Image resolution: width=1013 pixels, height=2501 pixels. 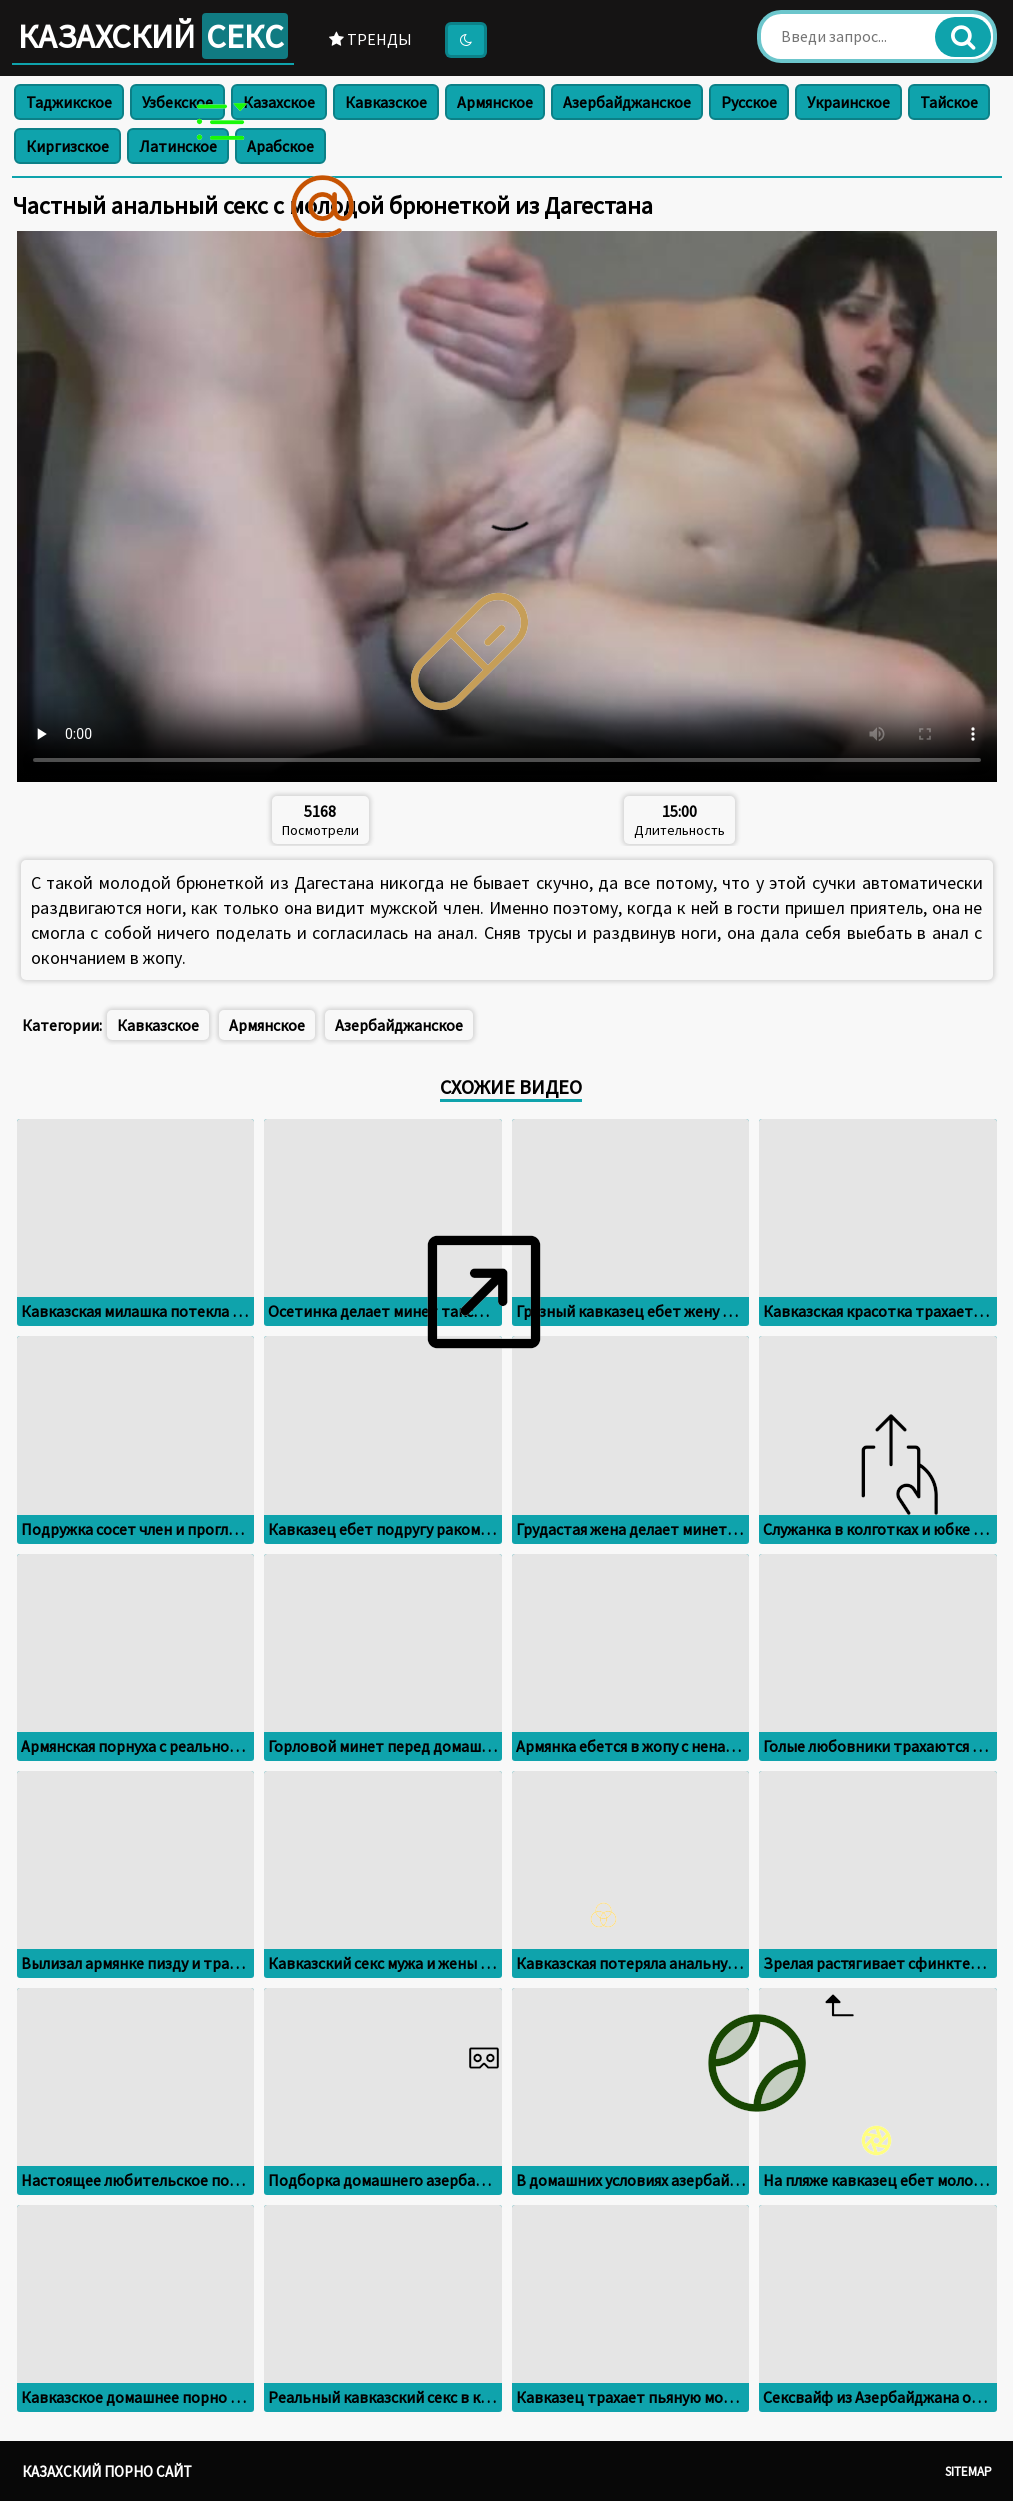 I want to click on select multiple items from a list, so click(x=220, y=121).